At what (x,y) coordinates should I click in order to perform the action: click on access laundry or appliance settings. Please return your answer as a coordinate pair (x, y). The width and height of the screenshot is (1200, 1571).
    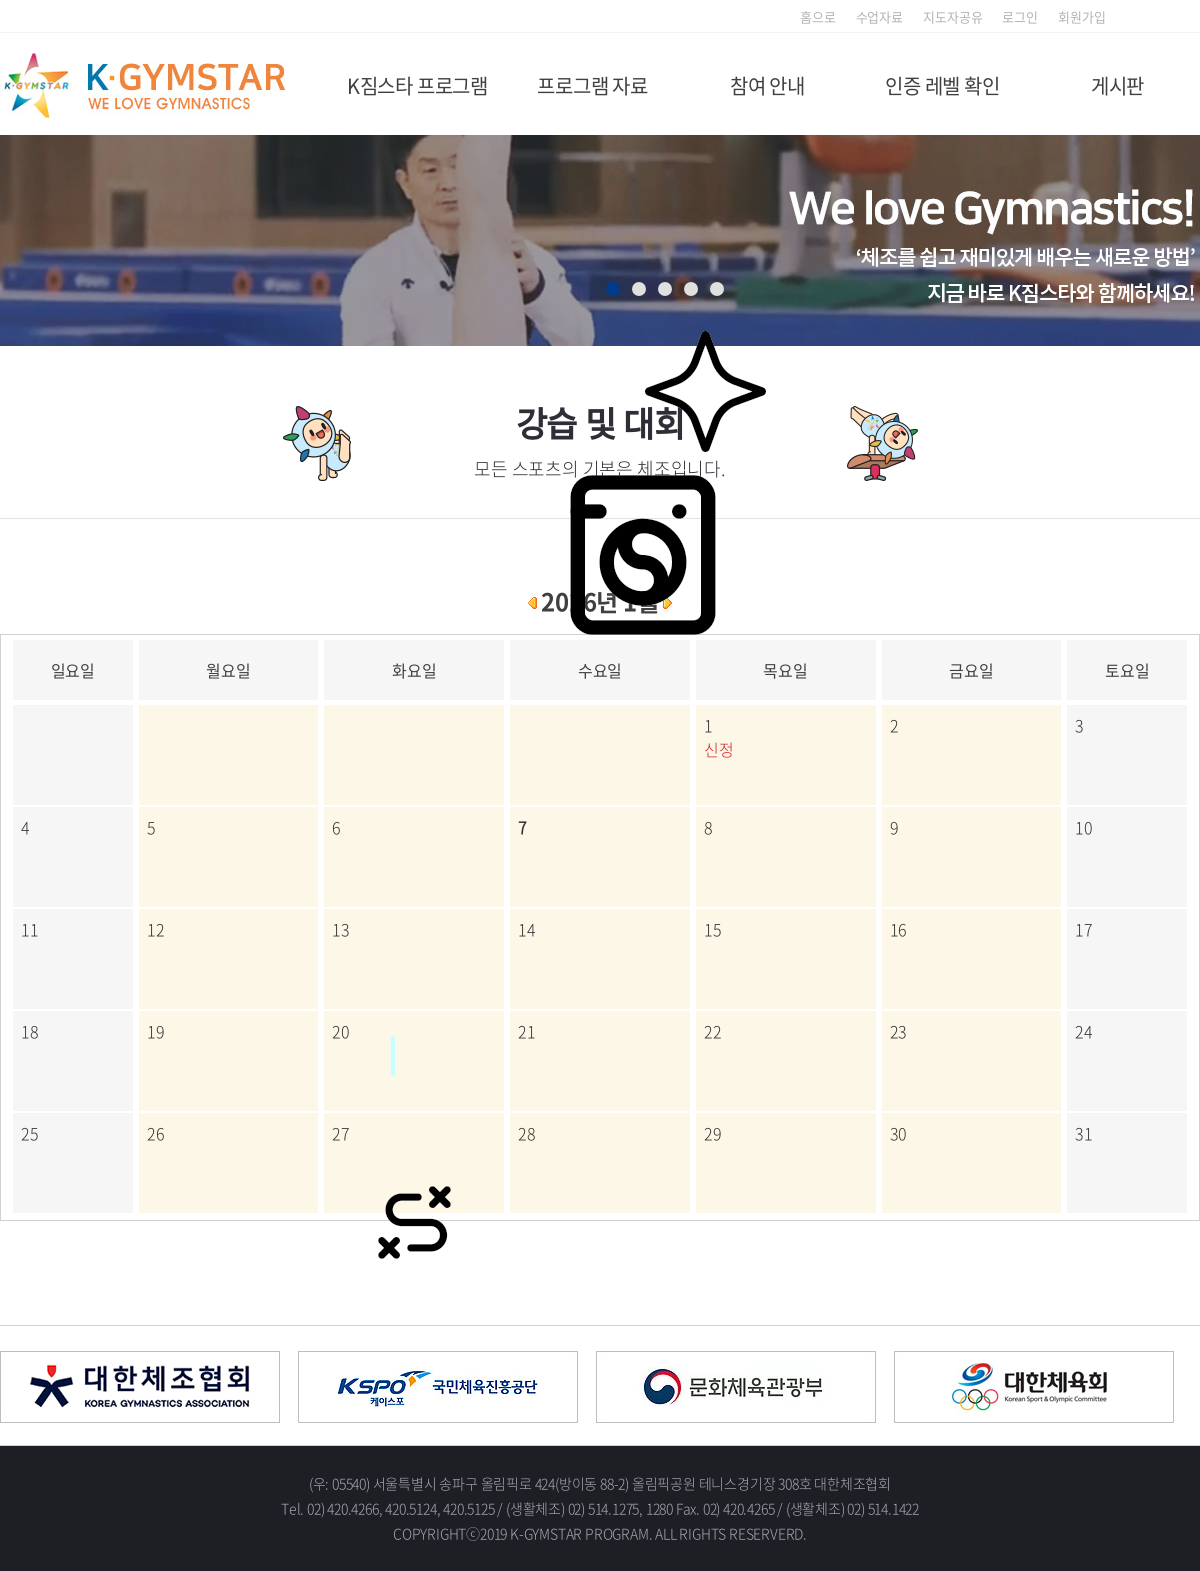
    Looking at the image, I should click on (643, 555).